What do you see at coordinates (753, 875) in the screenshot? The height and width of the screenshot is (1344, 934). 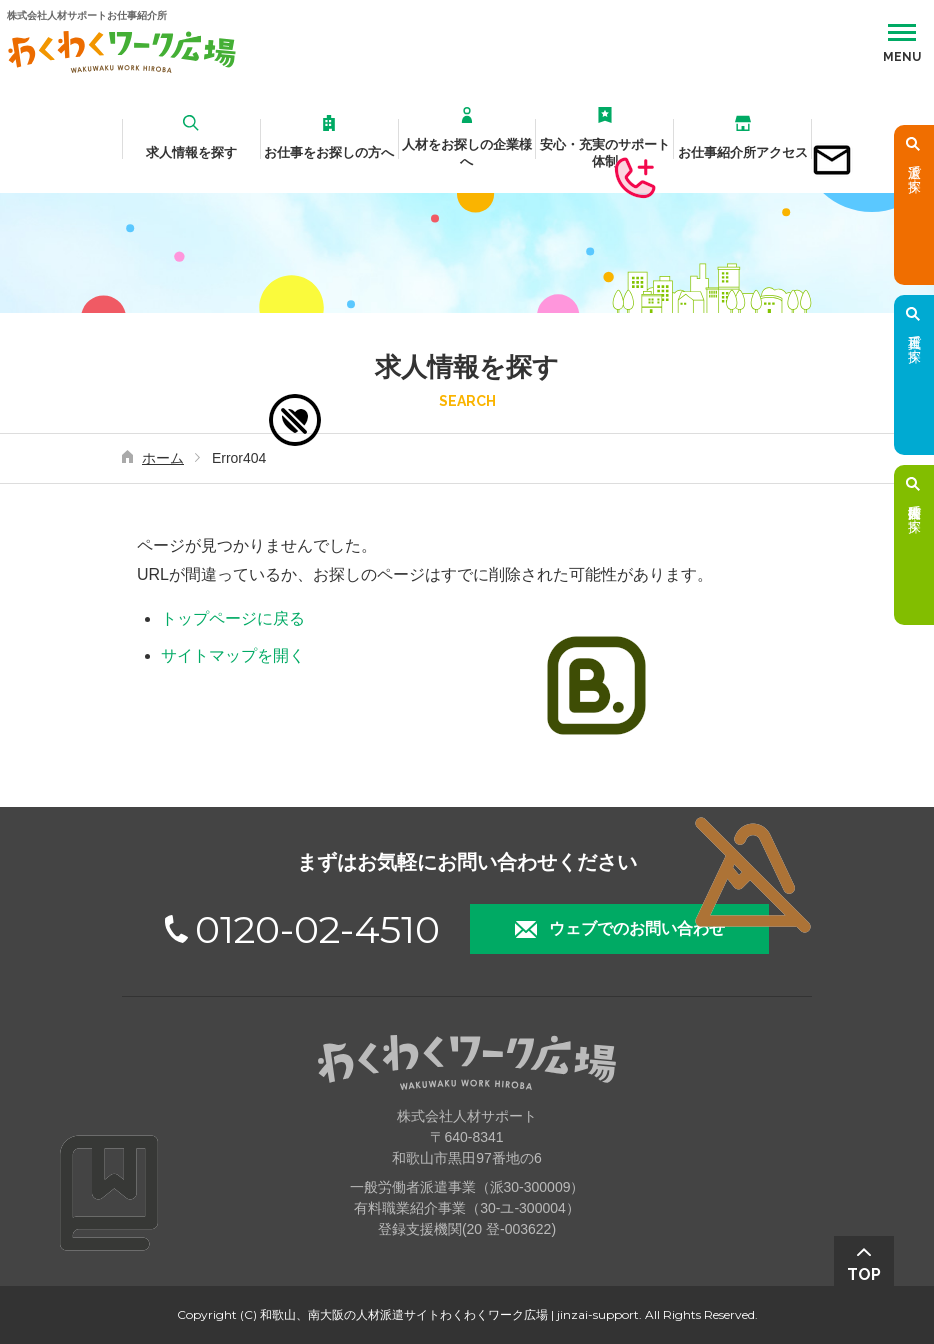 I see `image unavailable or cannot be displayed` at bounding box center [753, 875].